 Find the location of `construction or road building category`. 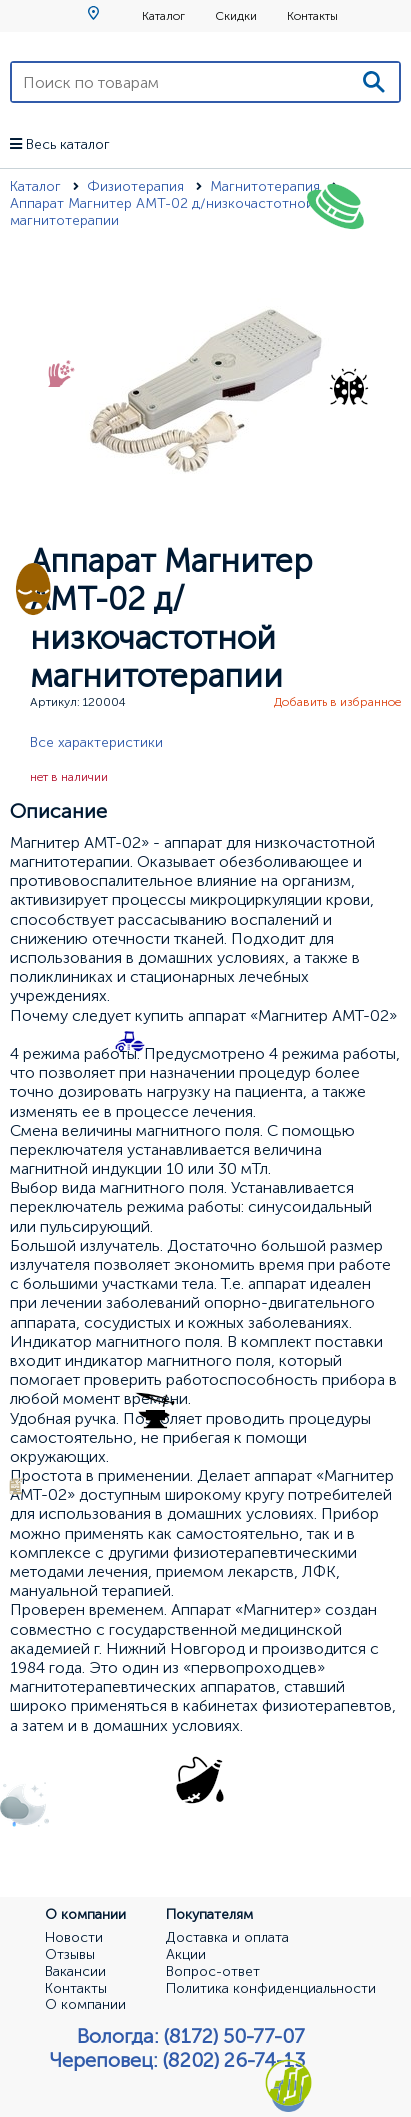

construction or road building category is located at coordinates (130, 1040).